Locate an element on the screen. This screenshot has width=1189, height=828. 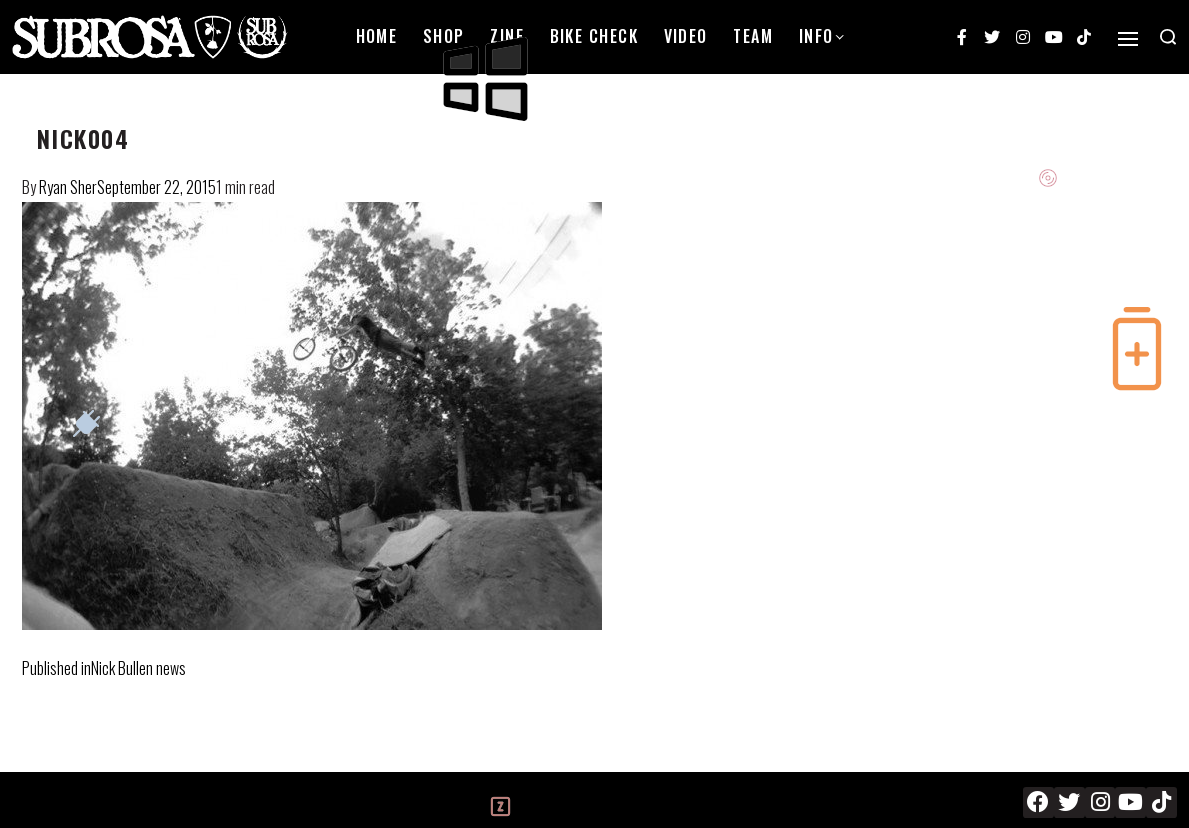
connect to a power source is located at coordinates (86, 424).